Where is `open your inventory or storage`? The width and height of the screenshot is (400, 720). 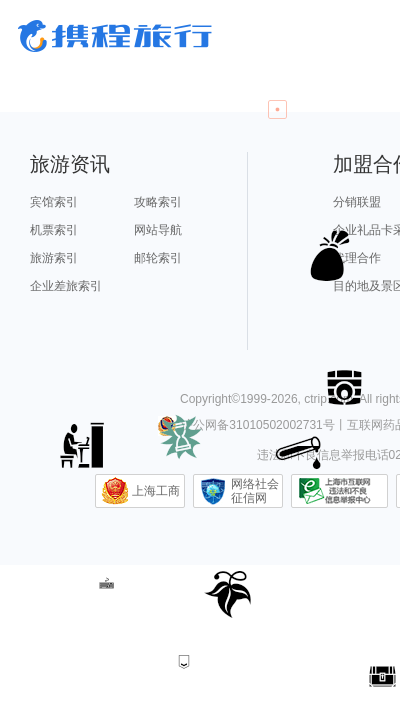 open your inventory or storage is located at coordinates (382, 676).